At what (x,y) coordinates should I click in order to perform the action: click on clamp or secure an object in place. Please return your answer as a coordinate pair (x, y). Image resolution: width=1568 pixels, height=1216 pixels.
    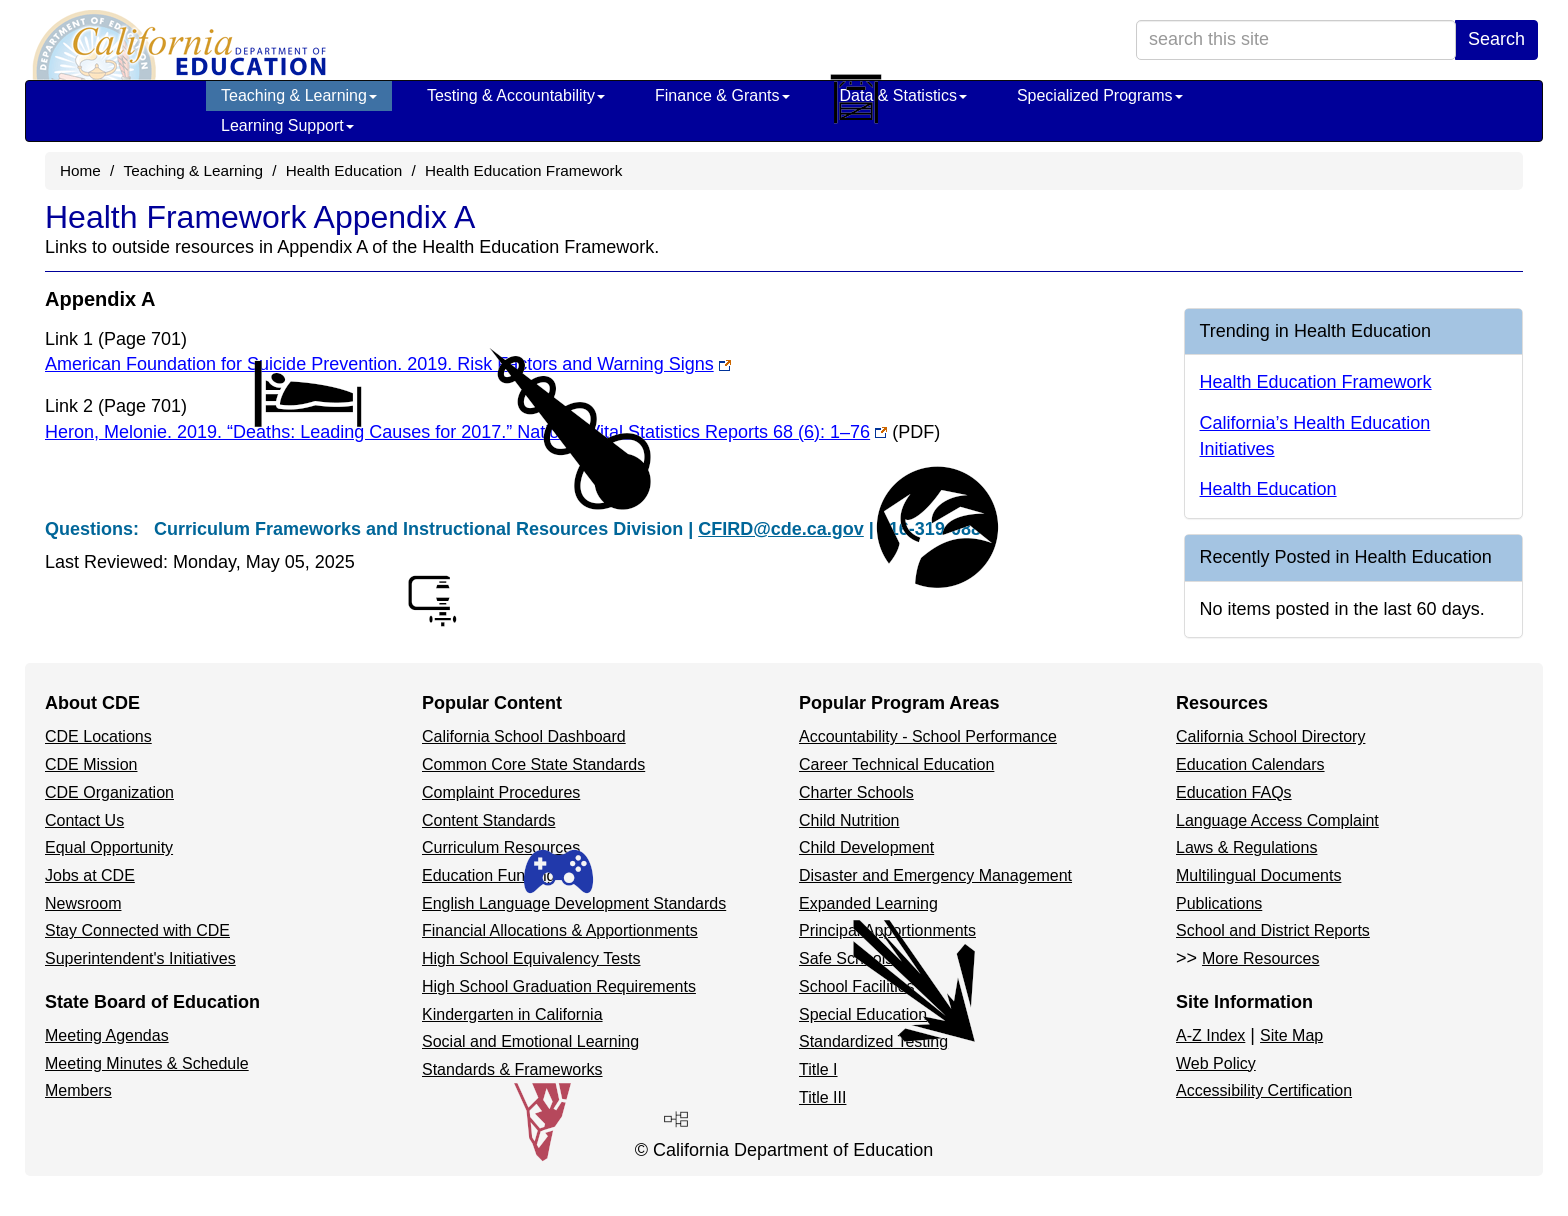
    Looking at the image, I should click on (431, 602).